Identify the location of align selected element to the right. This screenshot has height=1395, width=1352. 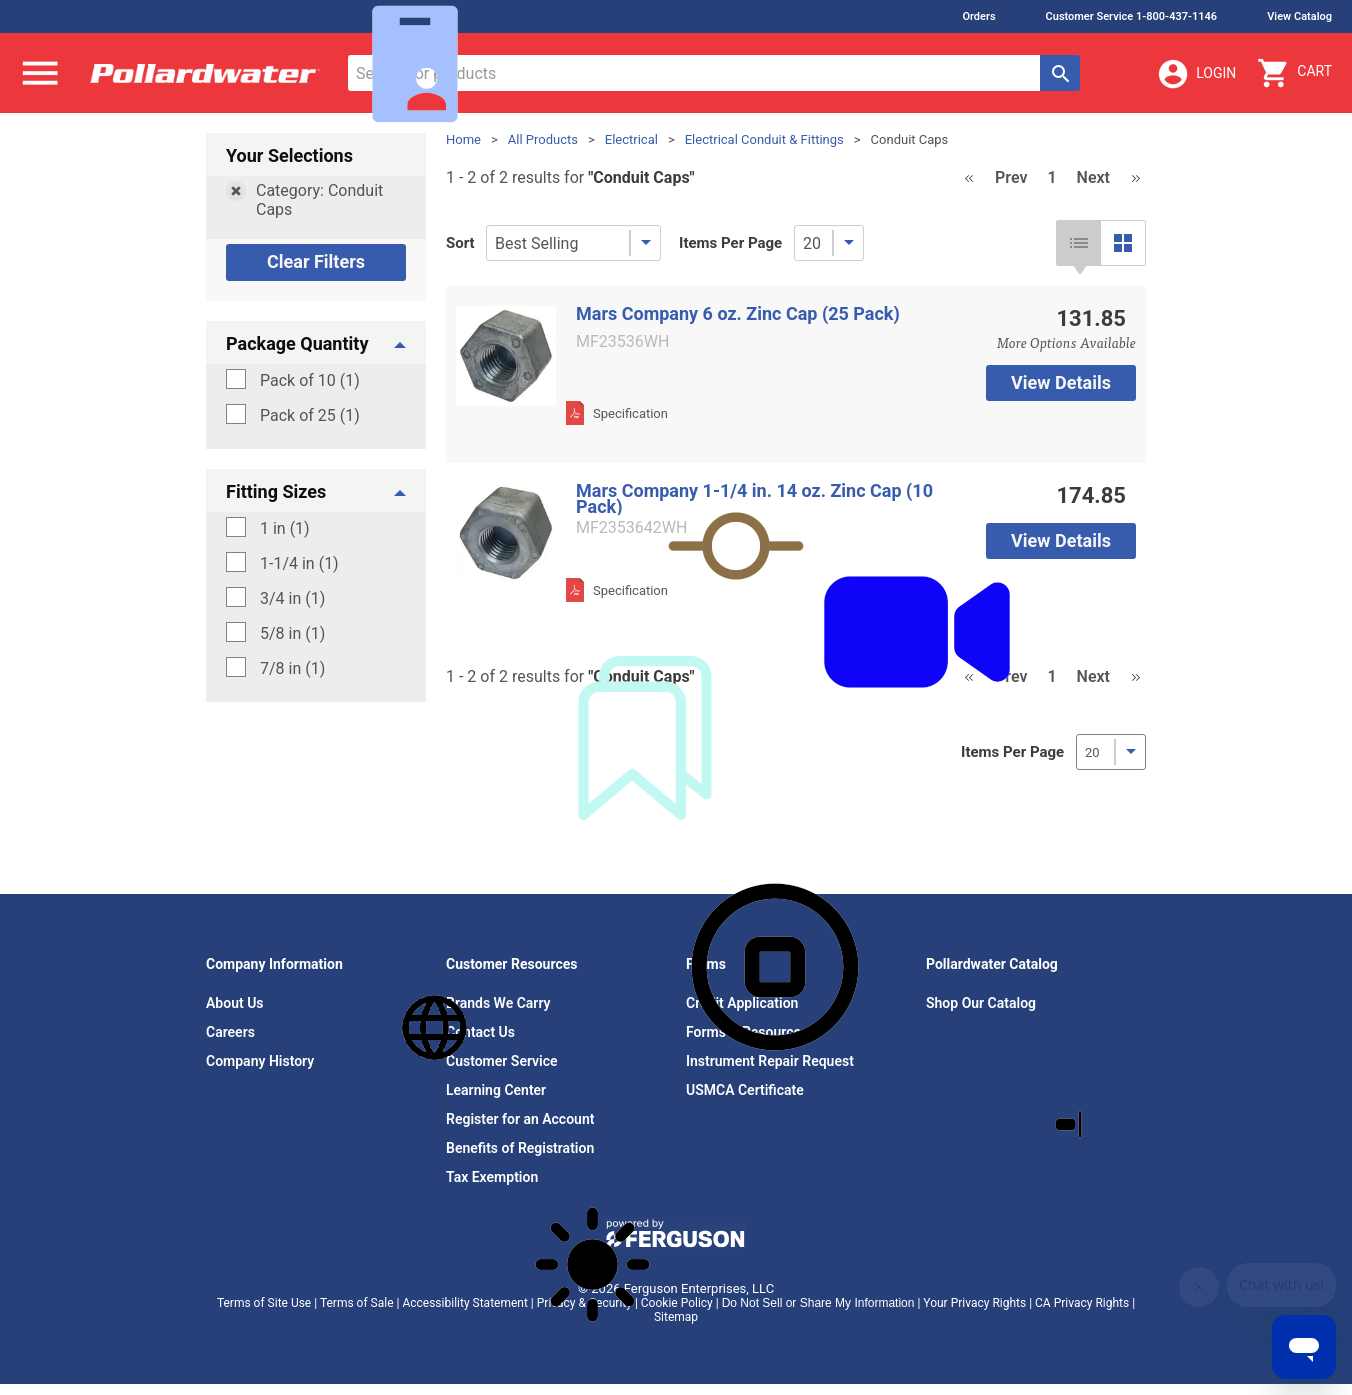
(1068, 1124).